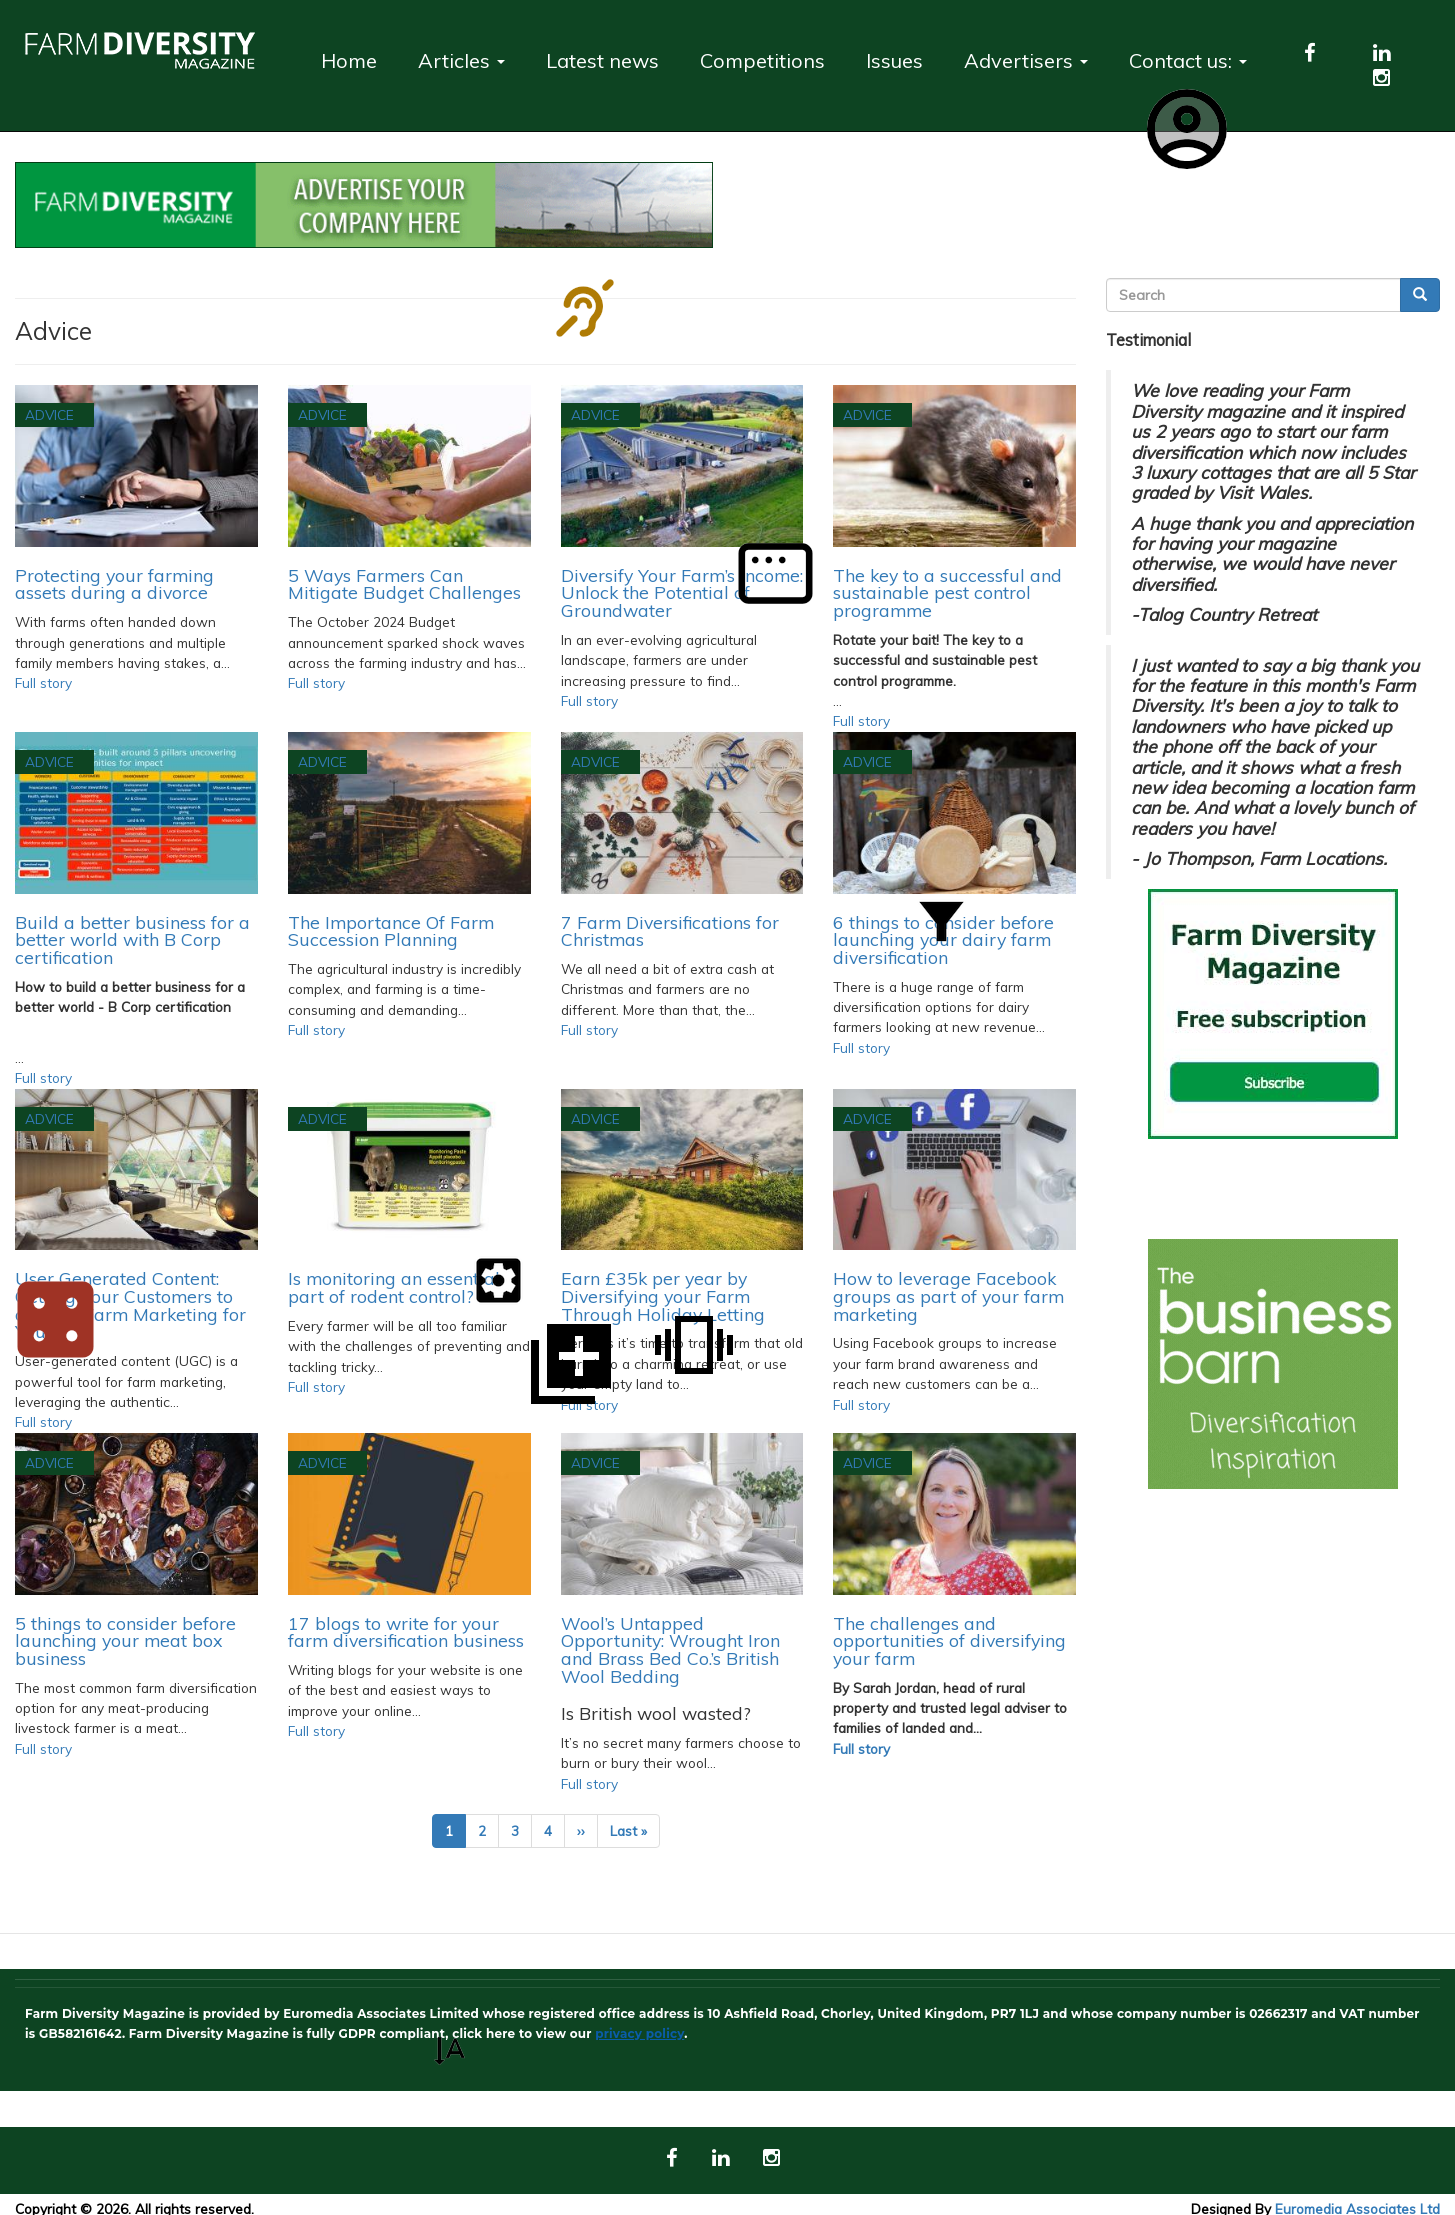 Image resolution: width=1455 pixels, height=2215 pixels. Describe the element at coordinates (55, 1319) in the screenshot. I see `roll or randomize a selection` at that location.